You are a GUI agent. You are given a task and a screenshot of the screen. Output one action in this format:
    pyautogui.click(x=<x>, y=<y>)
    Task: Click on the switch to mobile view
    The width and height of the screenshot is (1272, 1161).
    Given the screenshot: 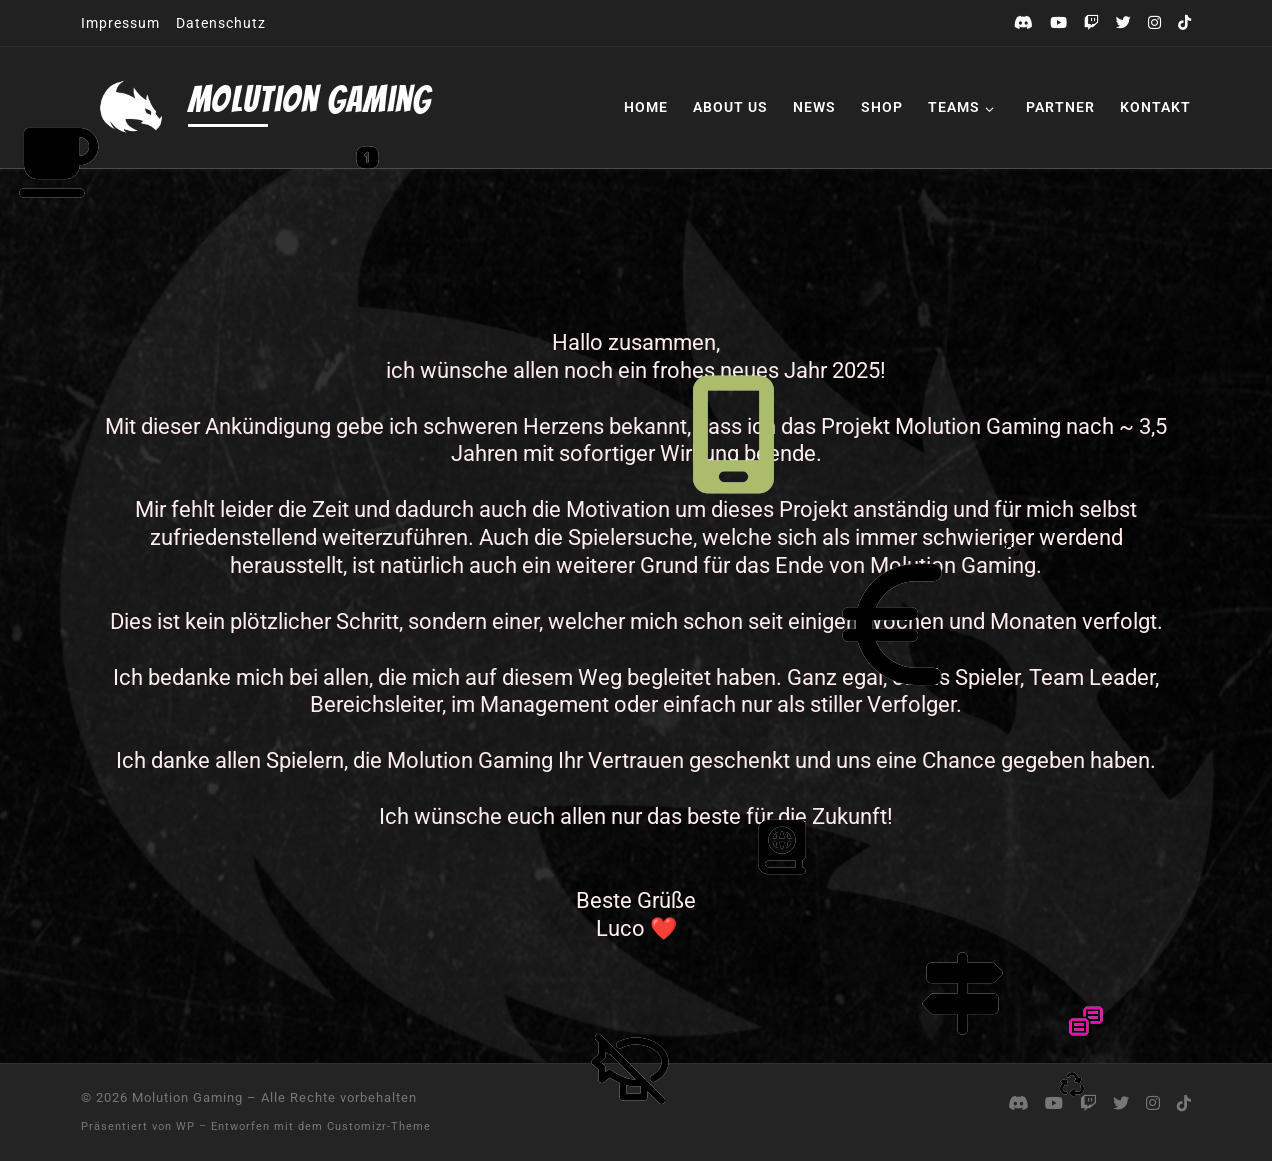 What is the action you would take?
    pyautogui.click(x=733, y=434)
    